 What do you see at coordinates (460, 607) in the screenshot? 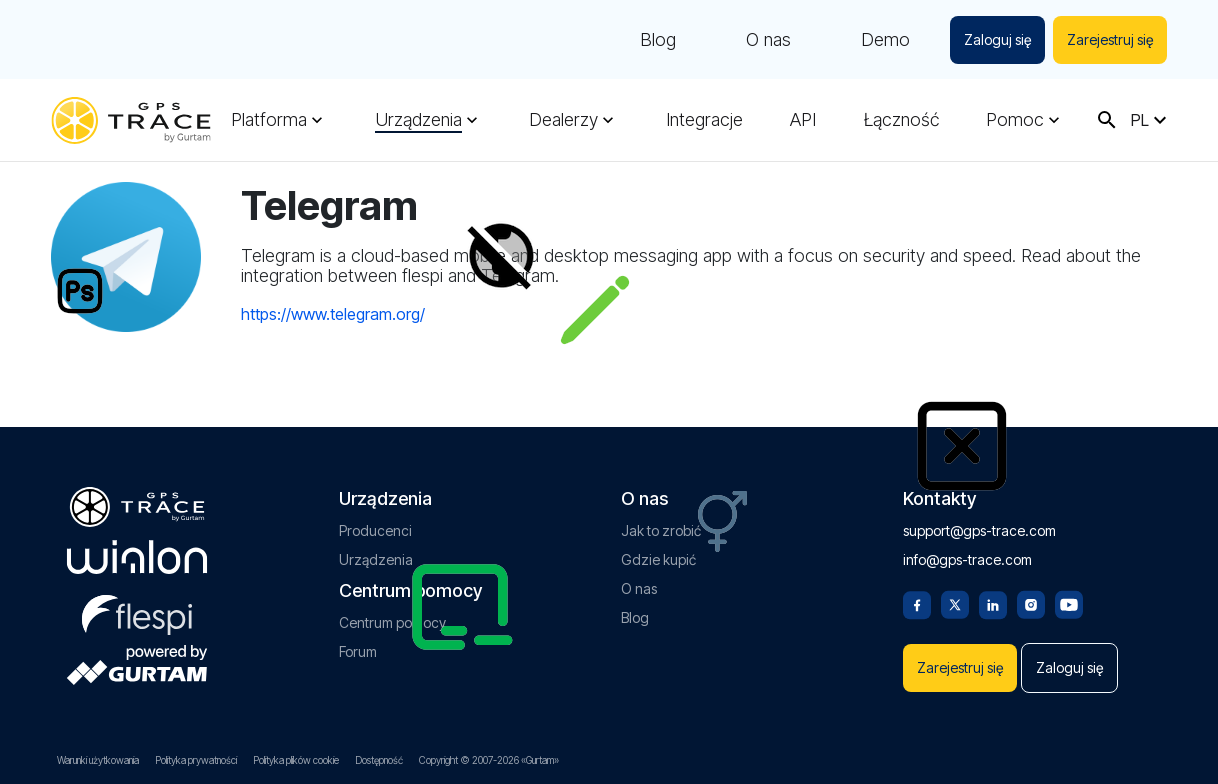
I see `remove a paired tablet device` at bounding box center [460, 607].